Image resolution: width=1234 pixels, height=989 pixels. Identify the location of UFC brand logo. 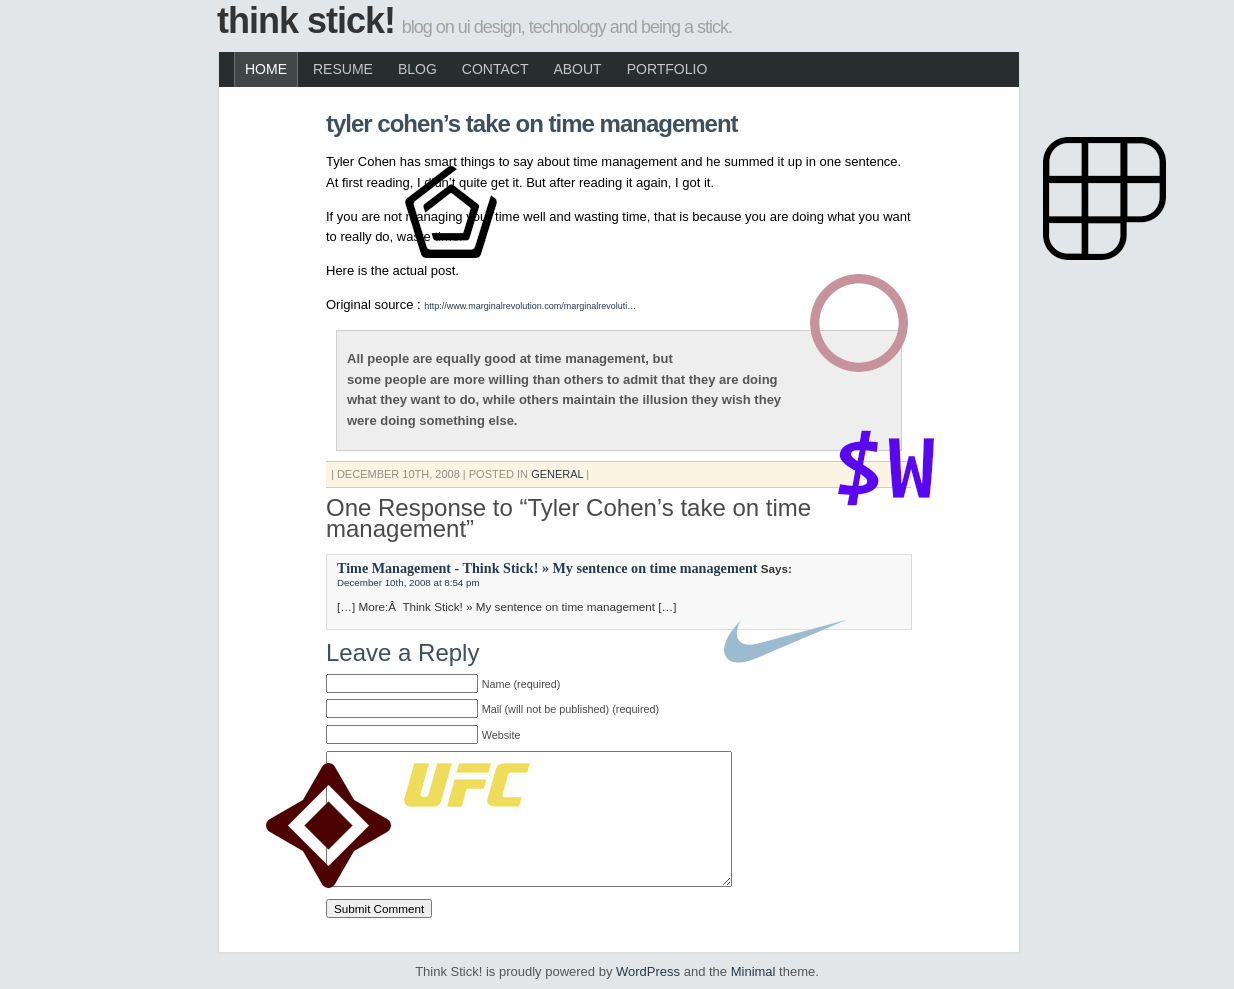
(467, 785).